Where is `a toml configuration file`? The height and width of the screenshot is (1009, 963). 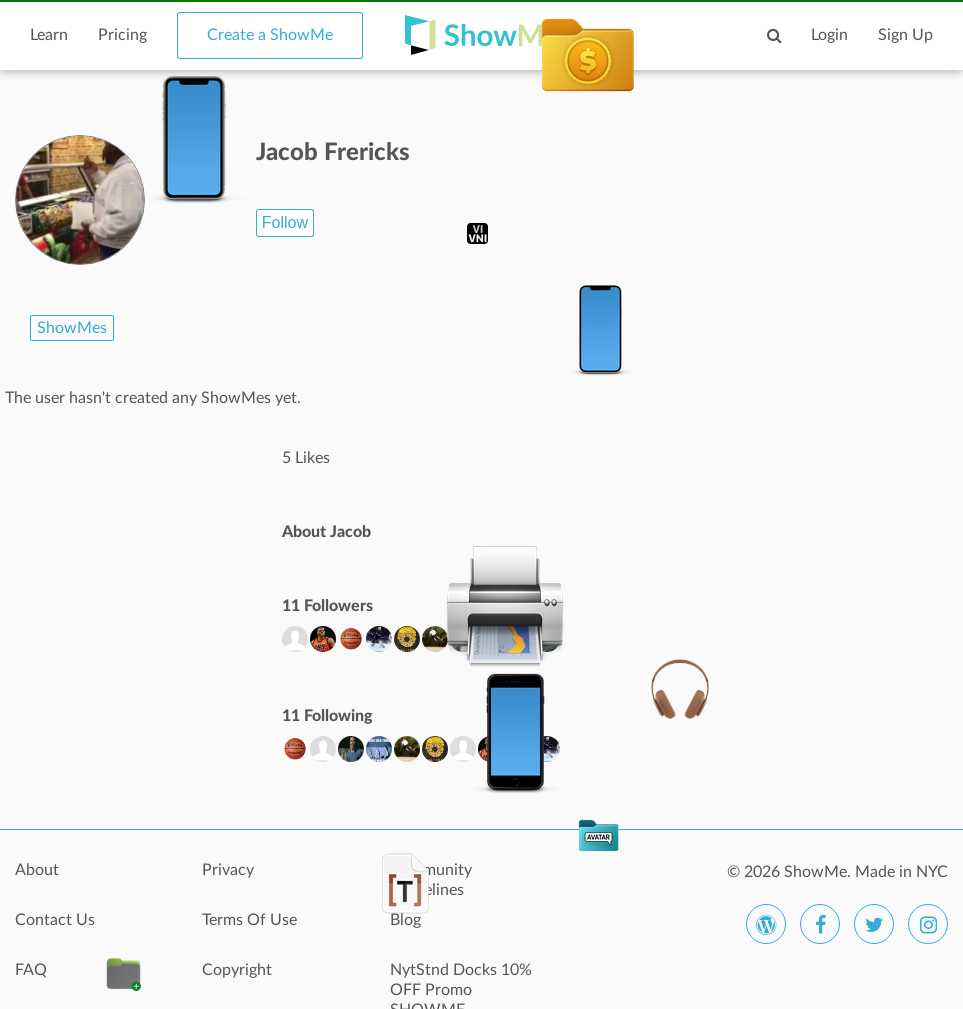
a toml configuration file is located at coordinates (405, 883).